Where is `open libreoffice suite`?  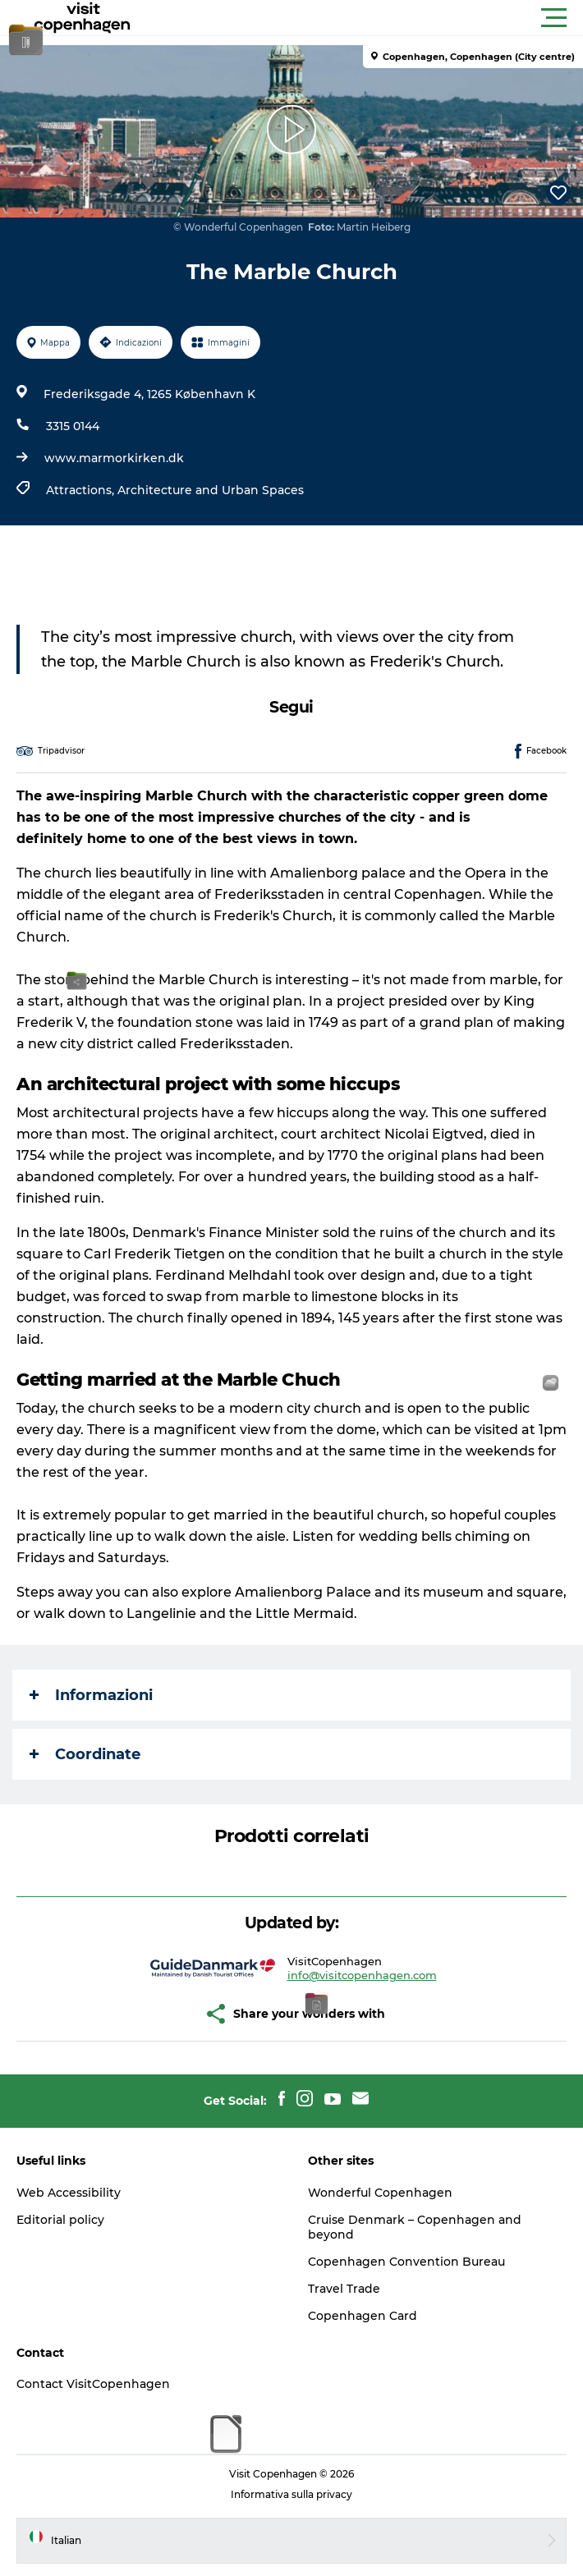
open libreoffice suite is located at coordinates (226, 2434).